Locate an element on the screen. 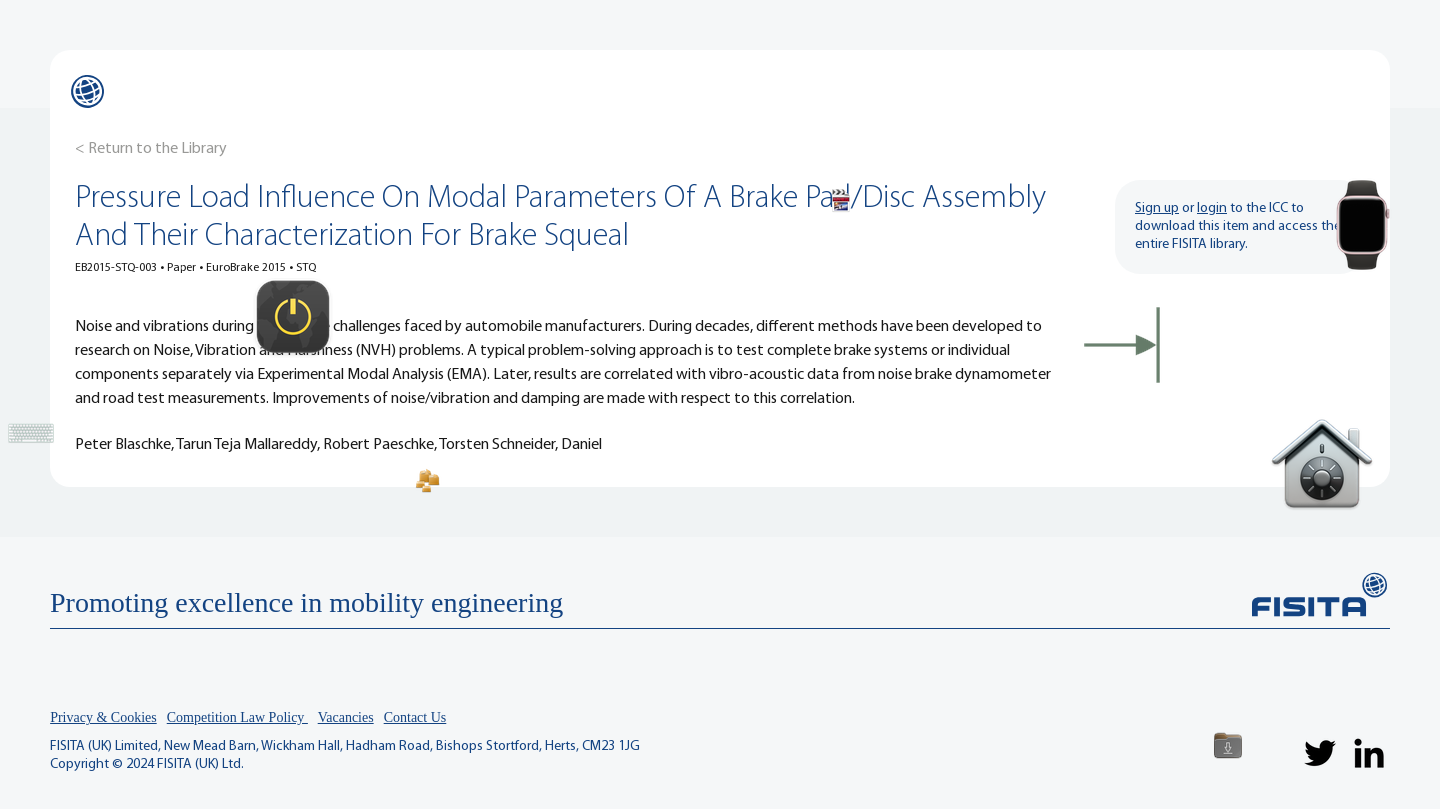  open iMovie project library is located at coordinates (841, 201).